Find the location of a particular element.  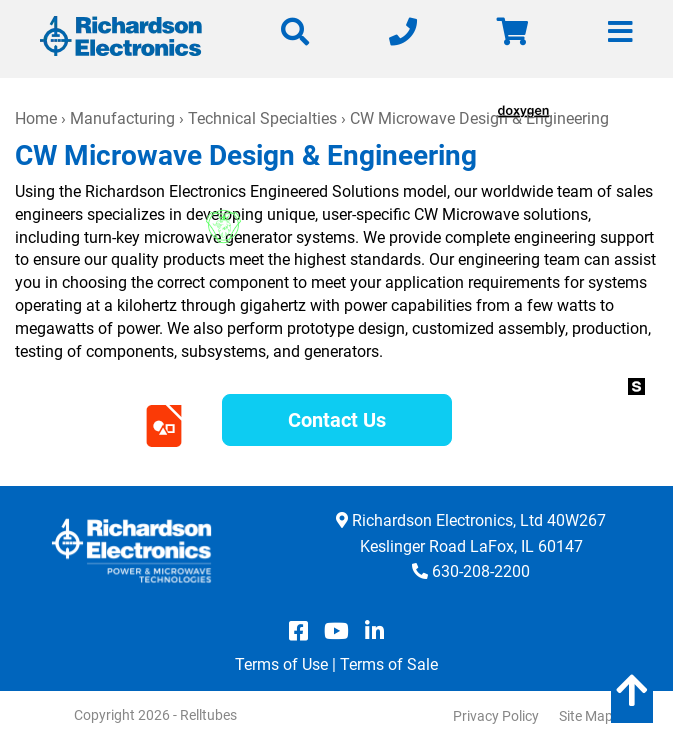

link to Doxygen documentation generator is located at coordinates (523, 111).